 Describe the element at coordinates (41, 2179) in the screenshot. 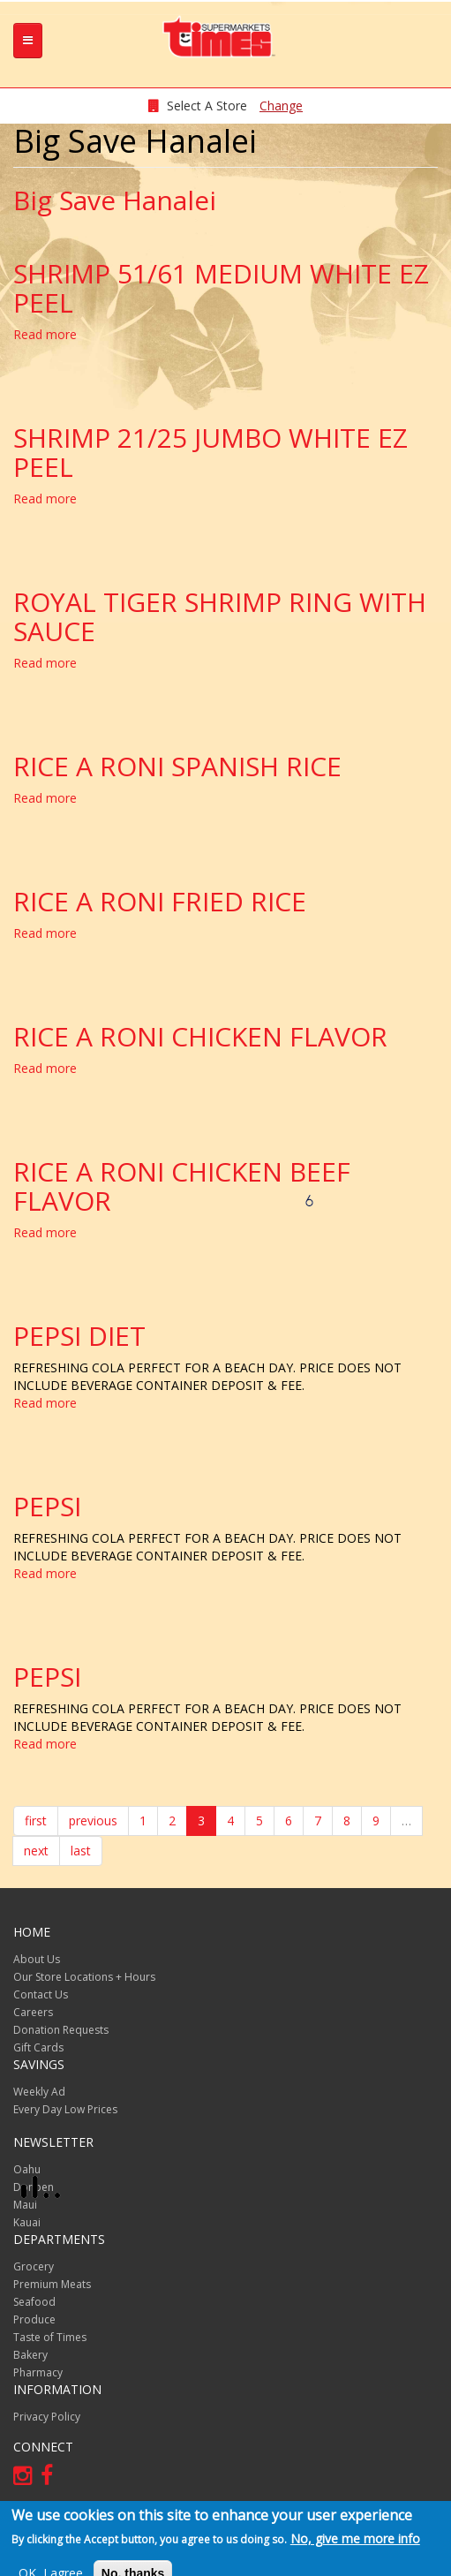

I see `indicates moderate signal strength` at that location.